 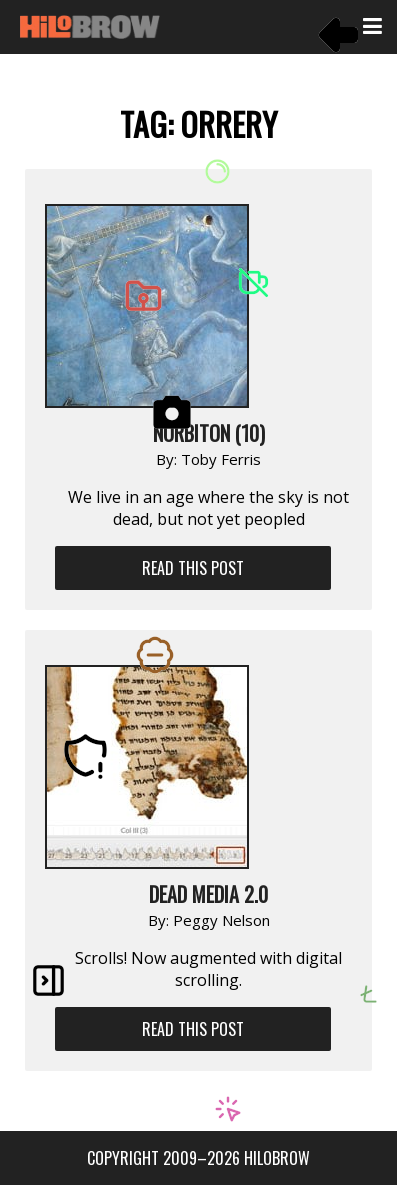 What do you see at coordinates (253, 282) in the screenshot?
I see `no beverages allowed` at bounding box center [253, 282].